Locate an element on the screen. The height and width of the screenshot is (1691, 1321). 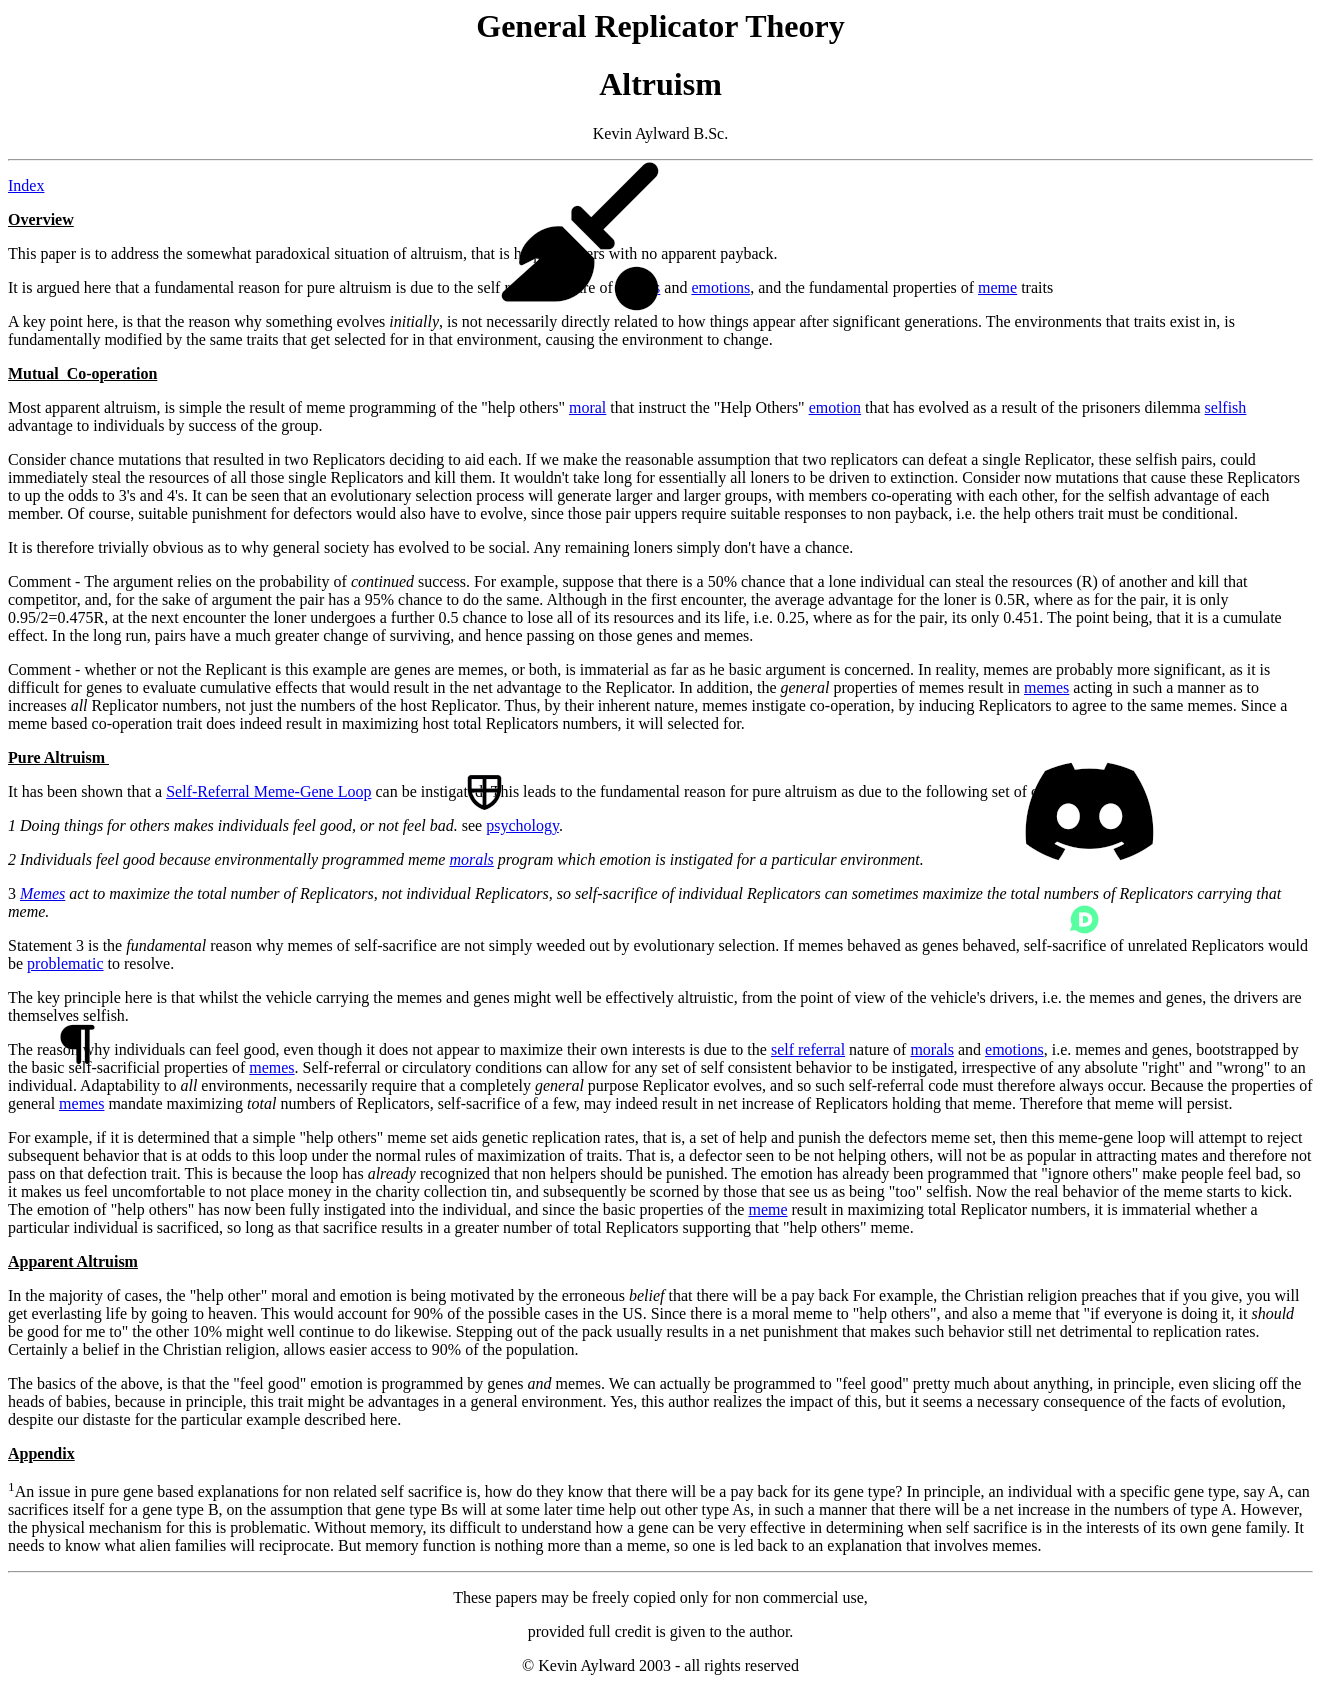
disqus commenting platform logo is located at coordinates (1084, 919).